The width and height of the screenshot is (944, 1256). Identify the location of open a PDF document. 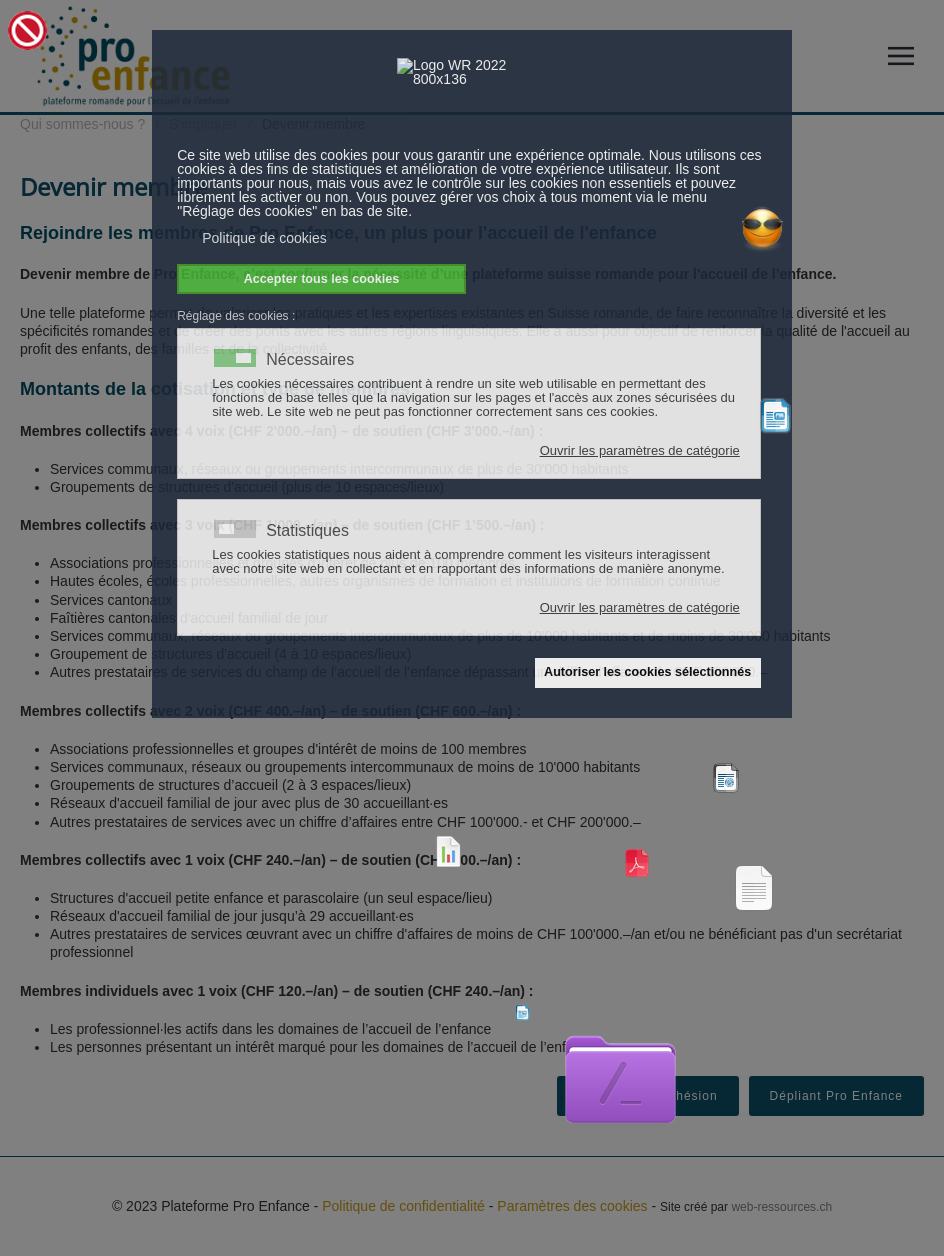
(637, 863).